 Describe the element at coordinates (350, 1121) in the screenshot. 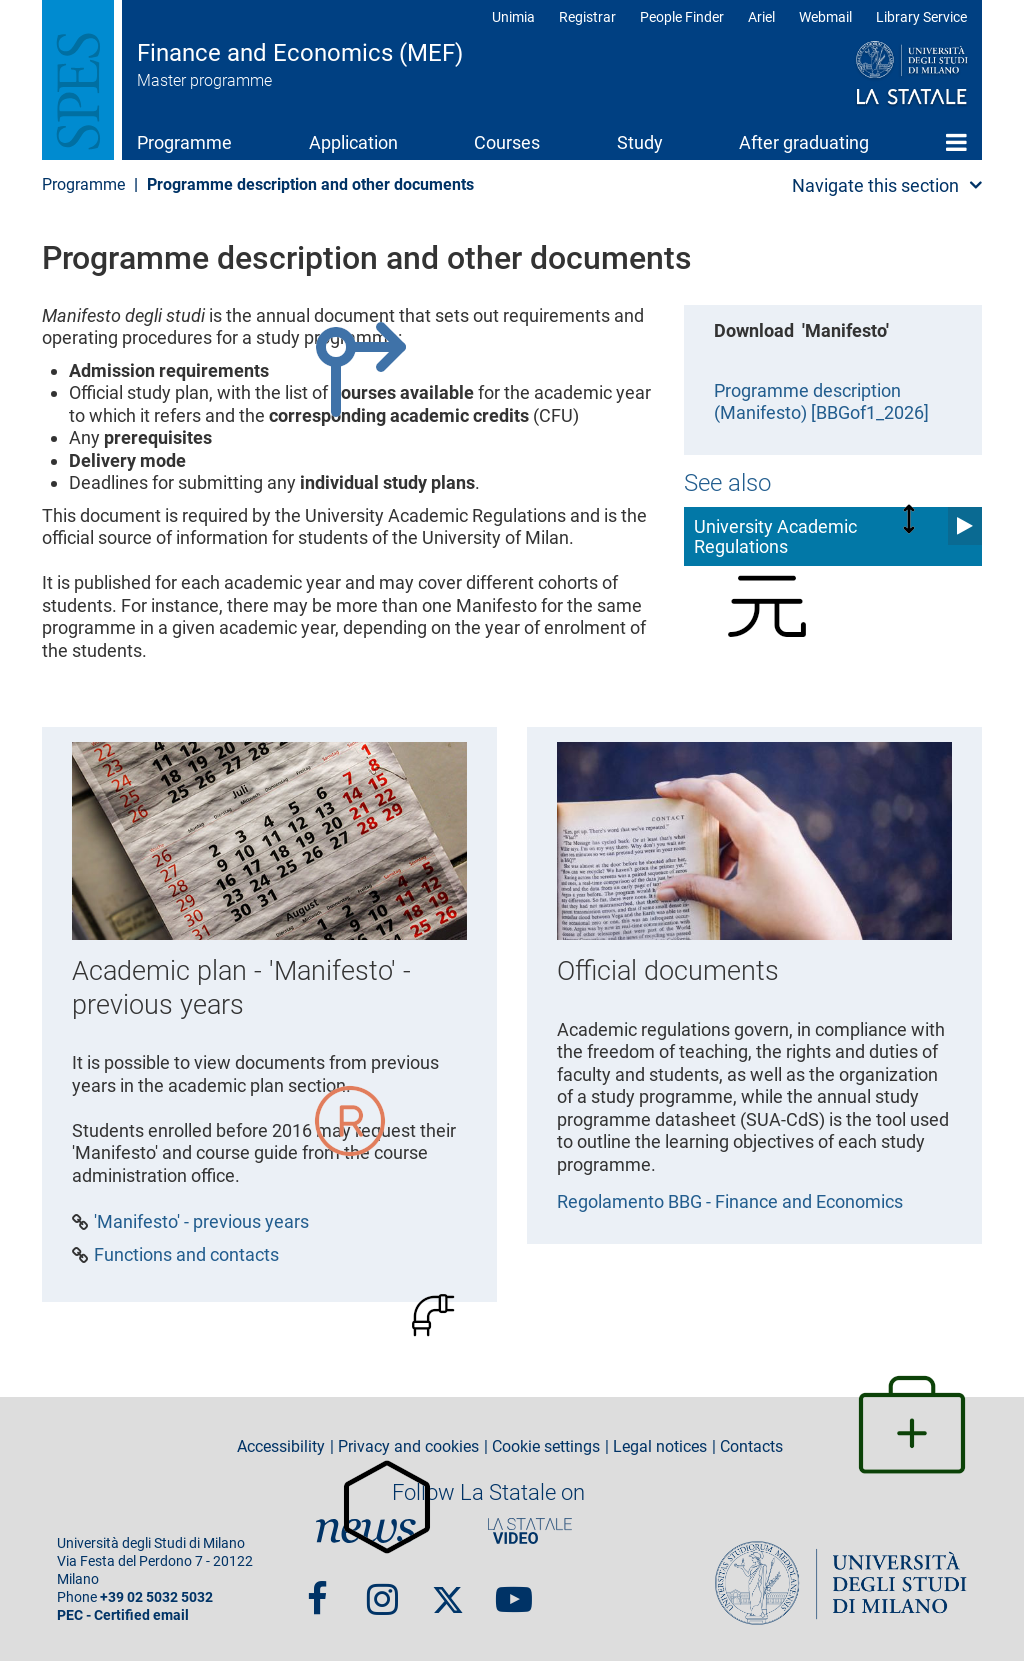

I see `indicates a registered trademark symbol` at that location.